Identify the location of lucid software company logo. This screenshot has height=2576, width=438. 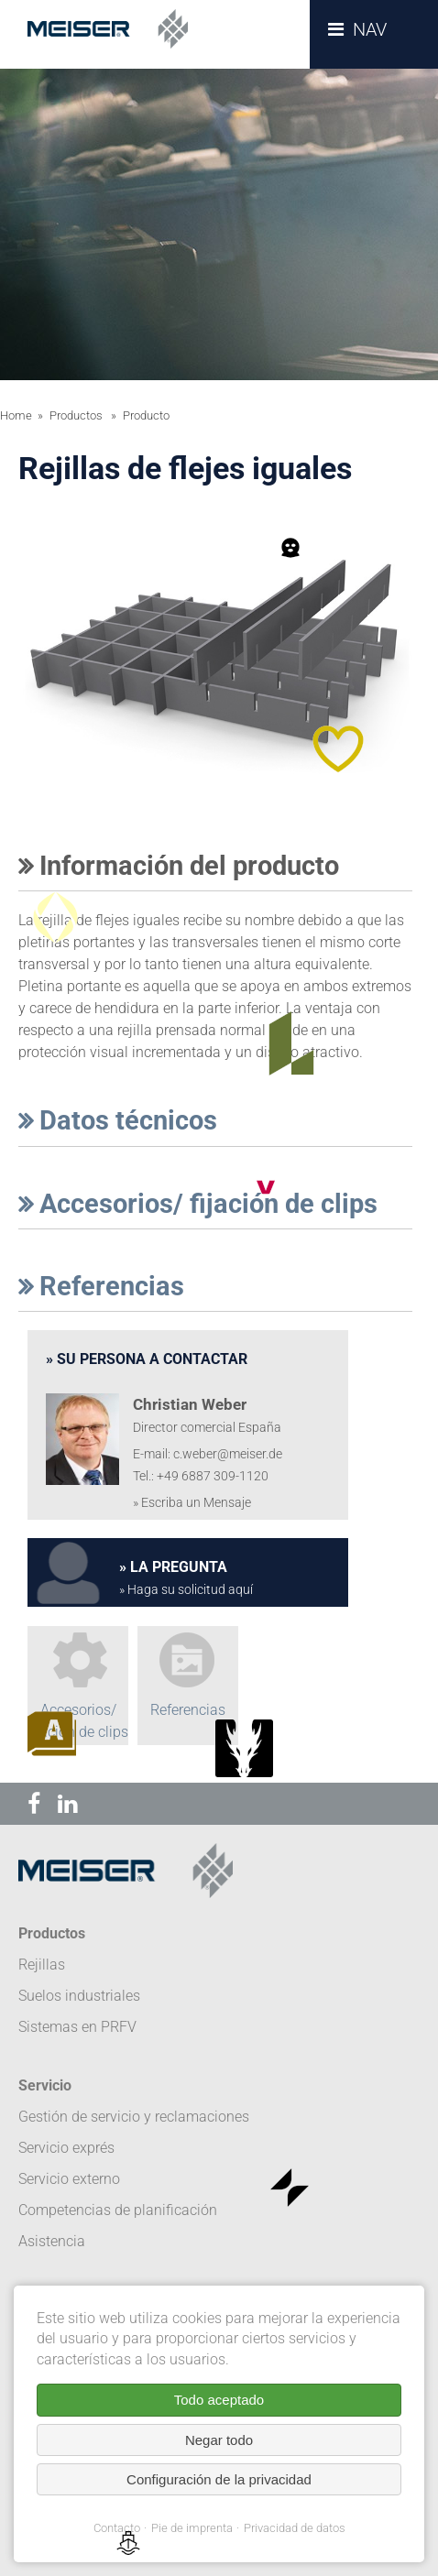
(291, 1043).